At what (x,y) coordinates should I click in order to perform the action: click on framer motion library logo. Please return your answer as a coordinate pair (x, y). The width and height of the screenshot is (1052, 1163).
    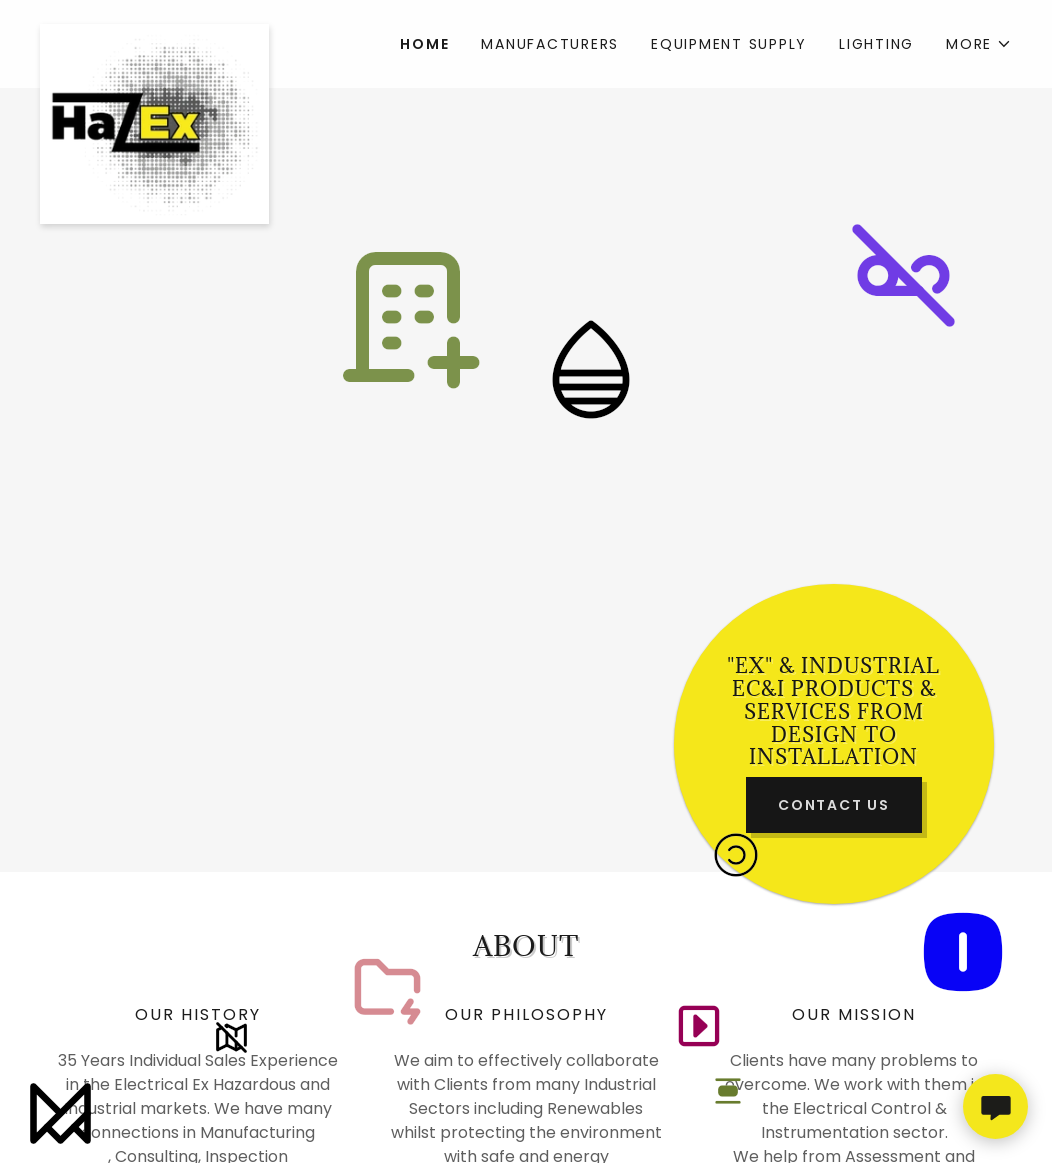
    Looking at the image, I should click on (60, 1113).